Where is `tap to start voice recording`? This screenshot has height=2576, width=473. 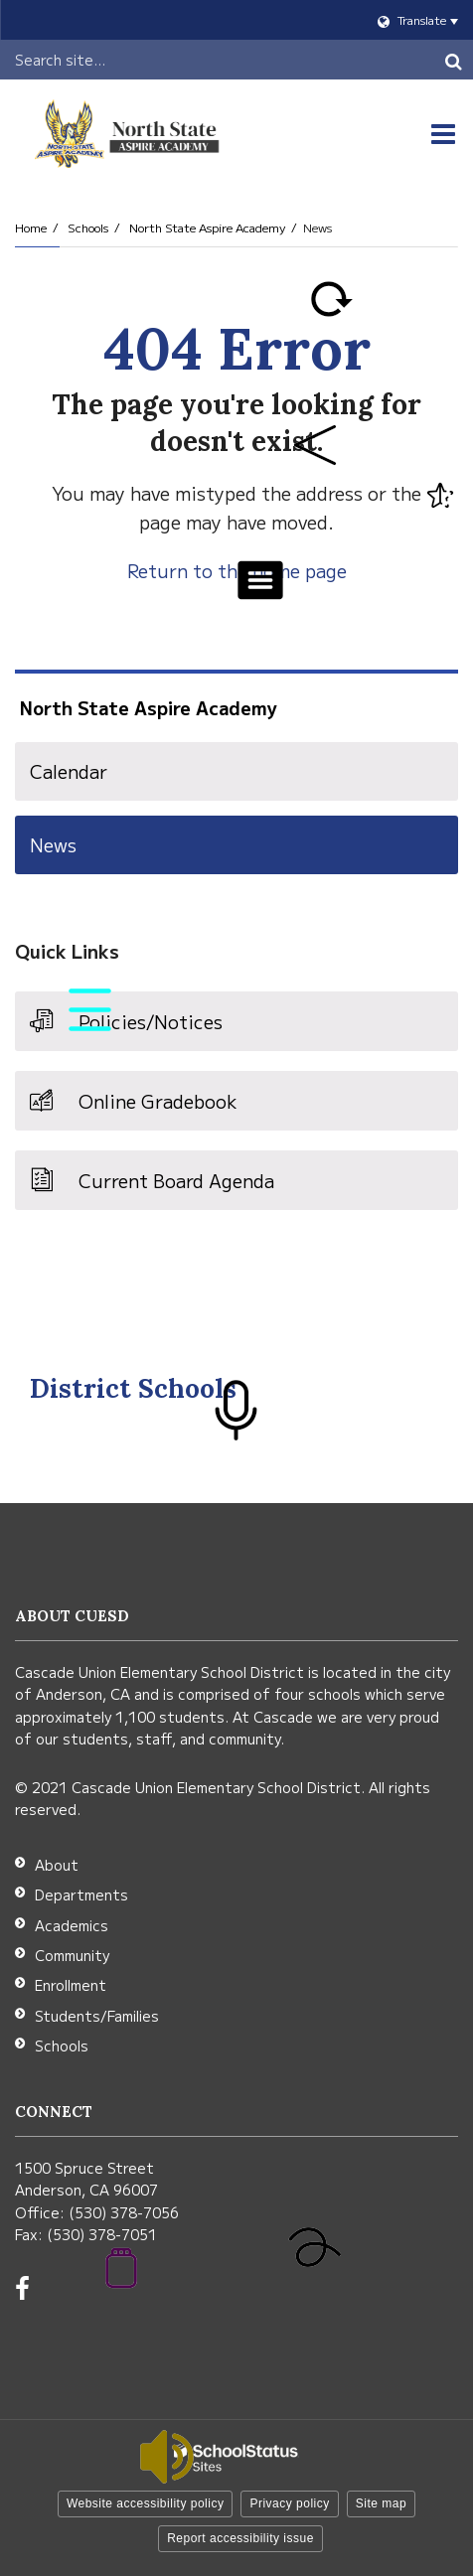 tap to start voice recording is located at coordinates (236, 1409).